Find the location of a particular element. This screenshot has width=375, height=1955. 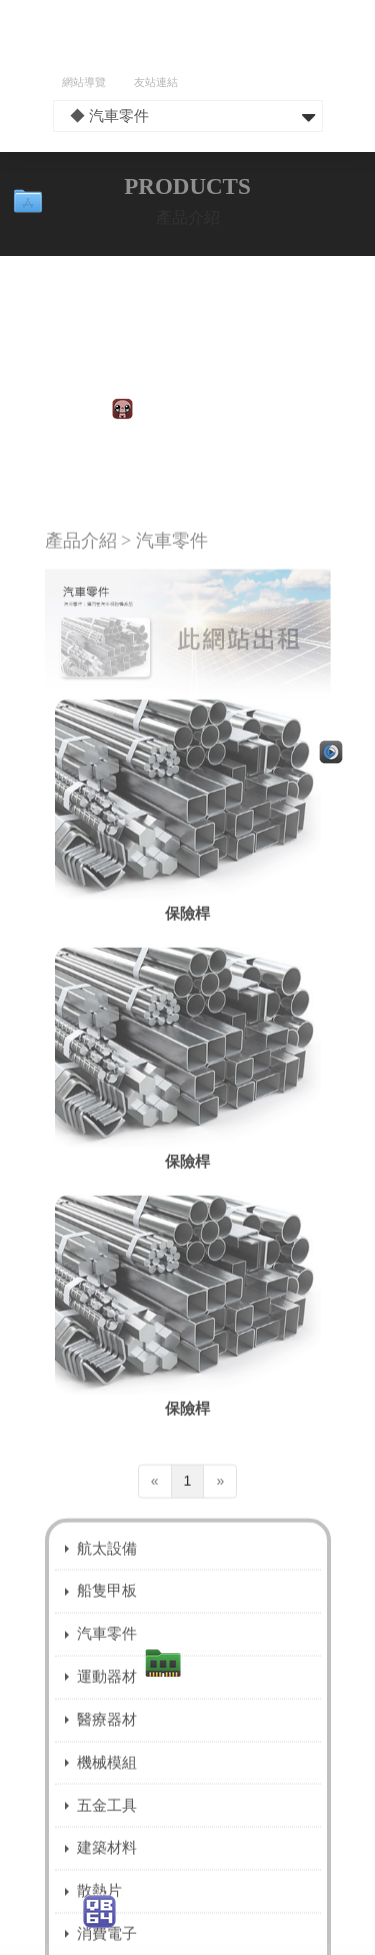

open openshot video editor is located at coordinates (331, 752).